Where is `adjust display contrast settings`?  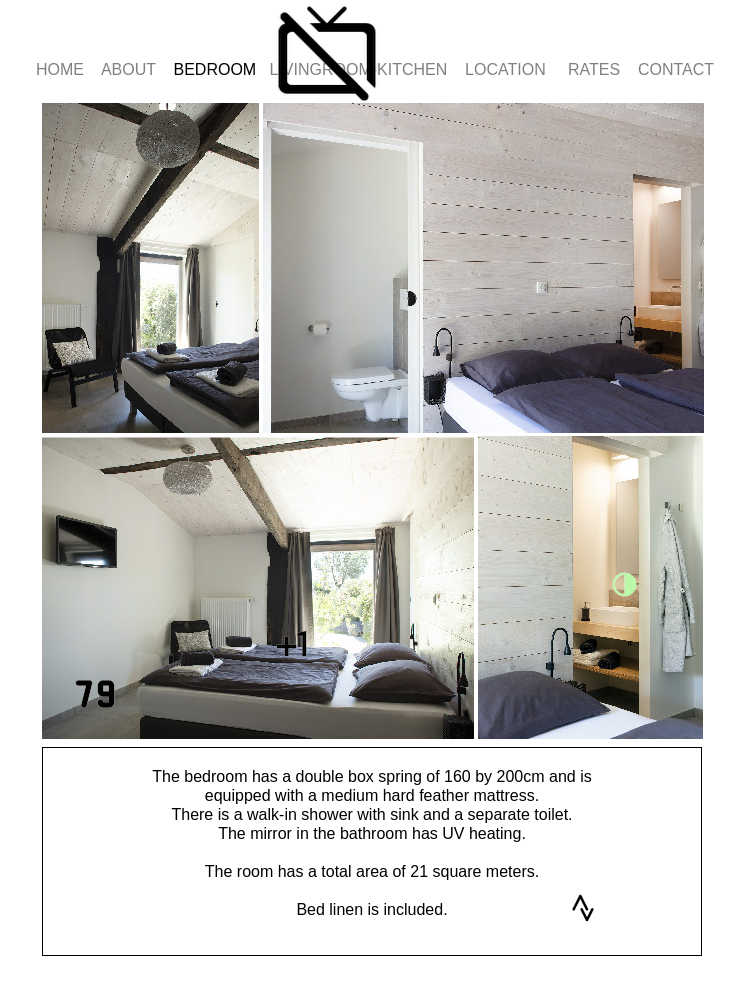 adjust display contrast settings is located at coordinates (624, 584).